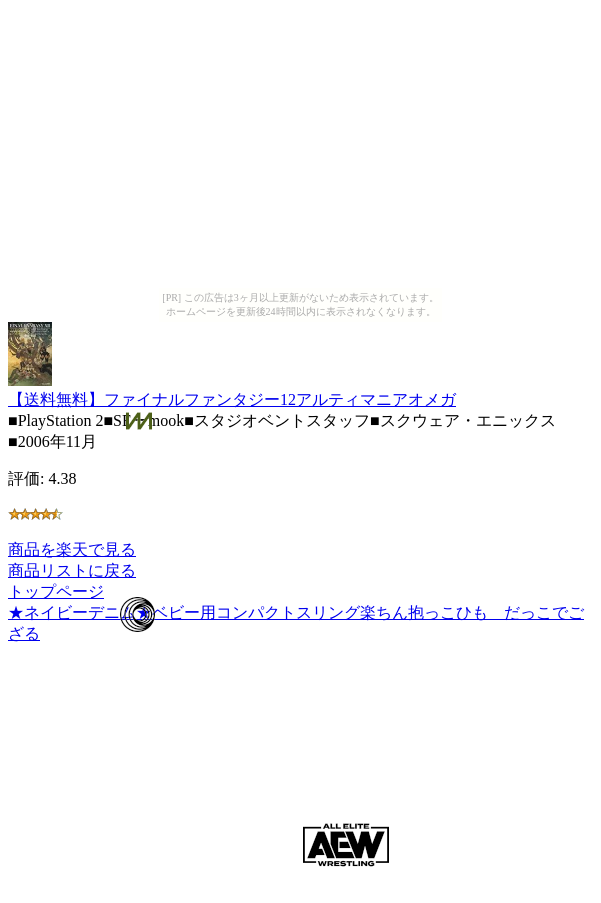 The height and width of the screenshot is (903, 601). Describe the element at coordinates (137, 614) in the screenshot. I see `open photobucket app` at that location.